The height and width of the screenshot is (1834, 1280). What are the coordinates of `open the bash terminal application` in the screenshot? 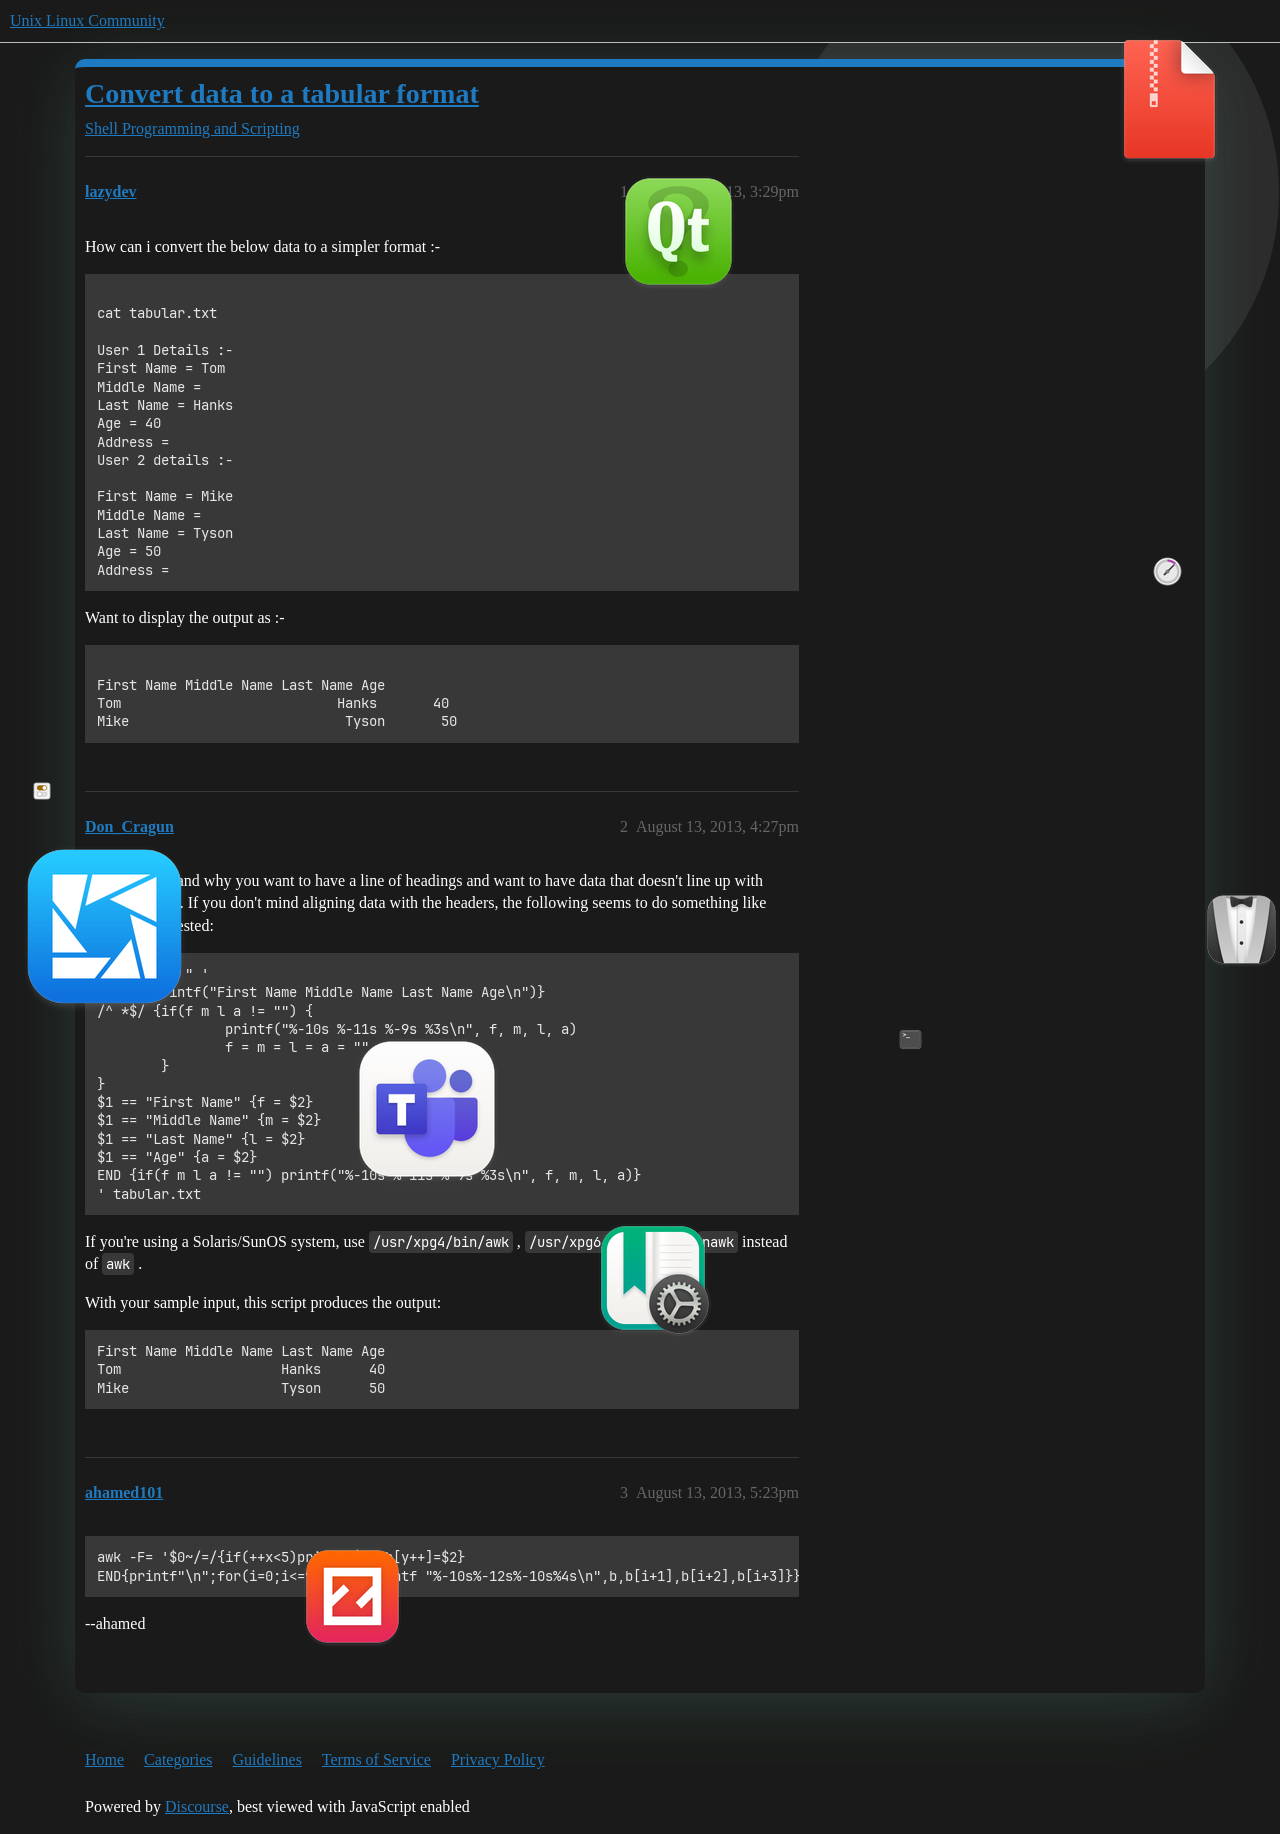 It's located at (910, 1039).